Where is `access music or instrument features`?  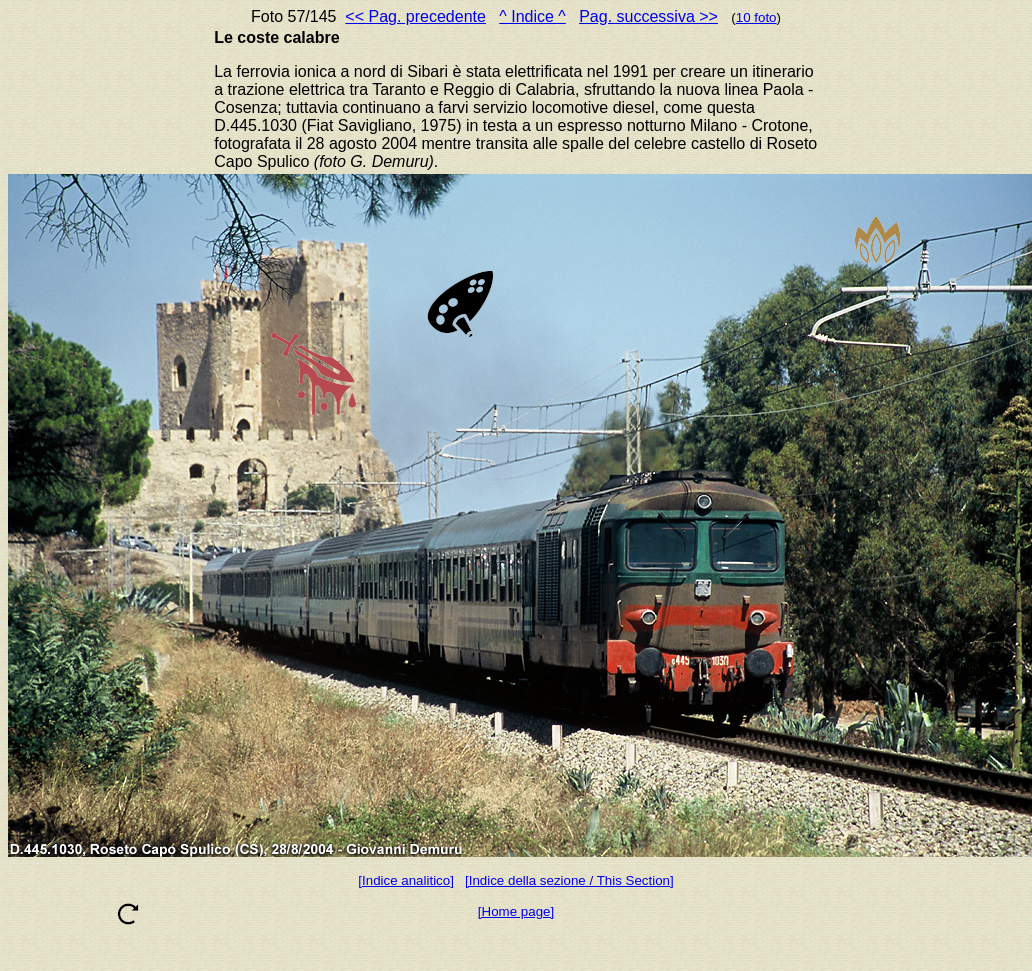 access music or instrument features is located at coordinates (461, 303).